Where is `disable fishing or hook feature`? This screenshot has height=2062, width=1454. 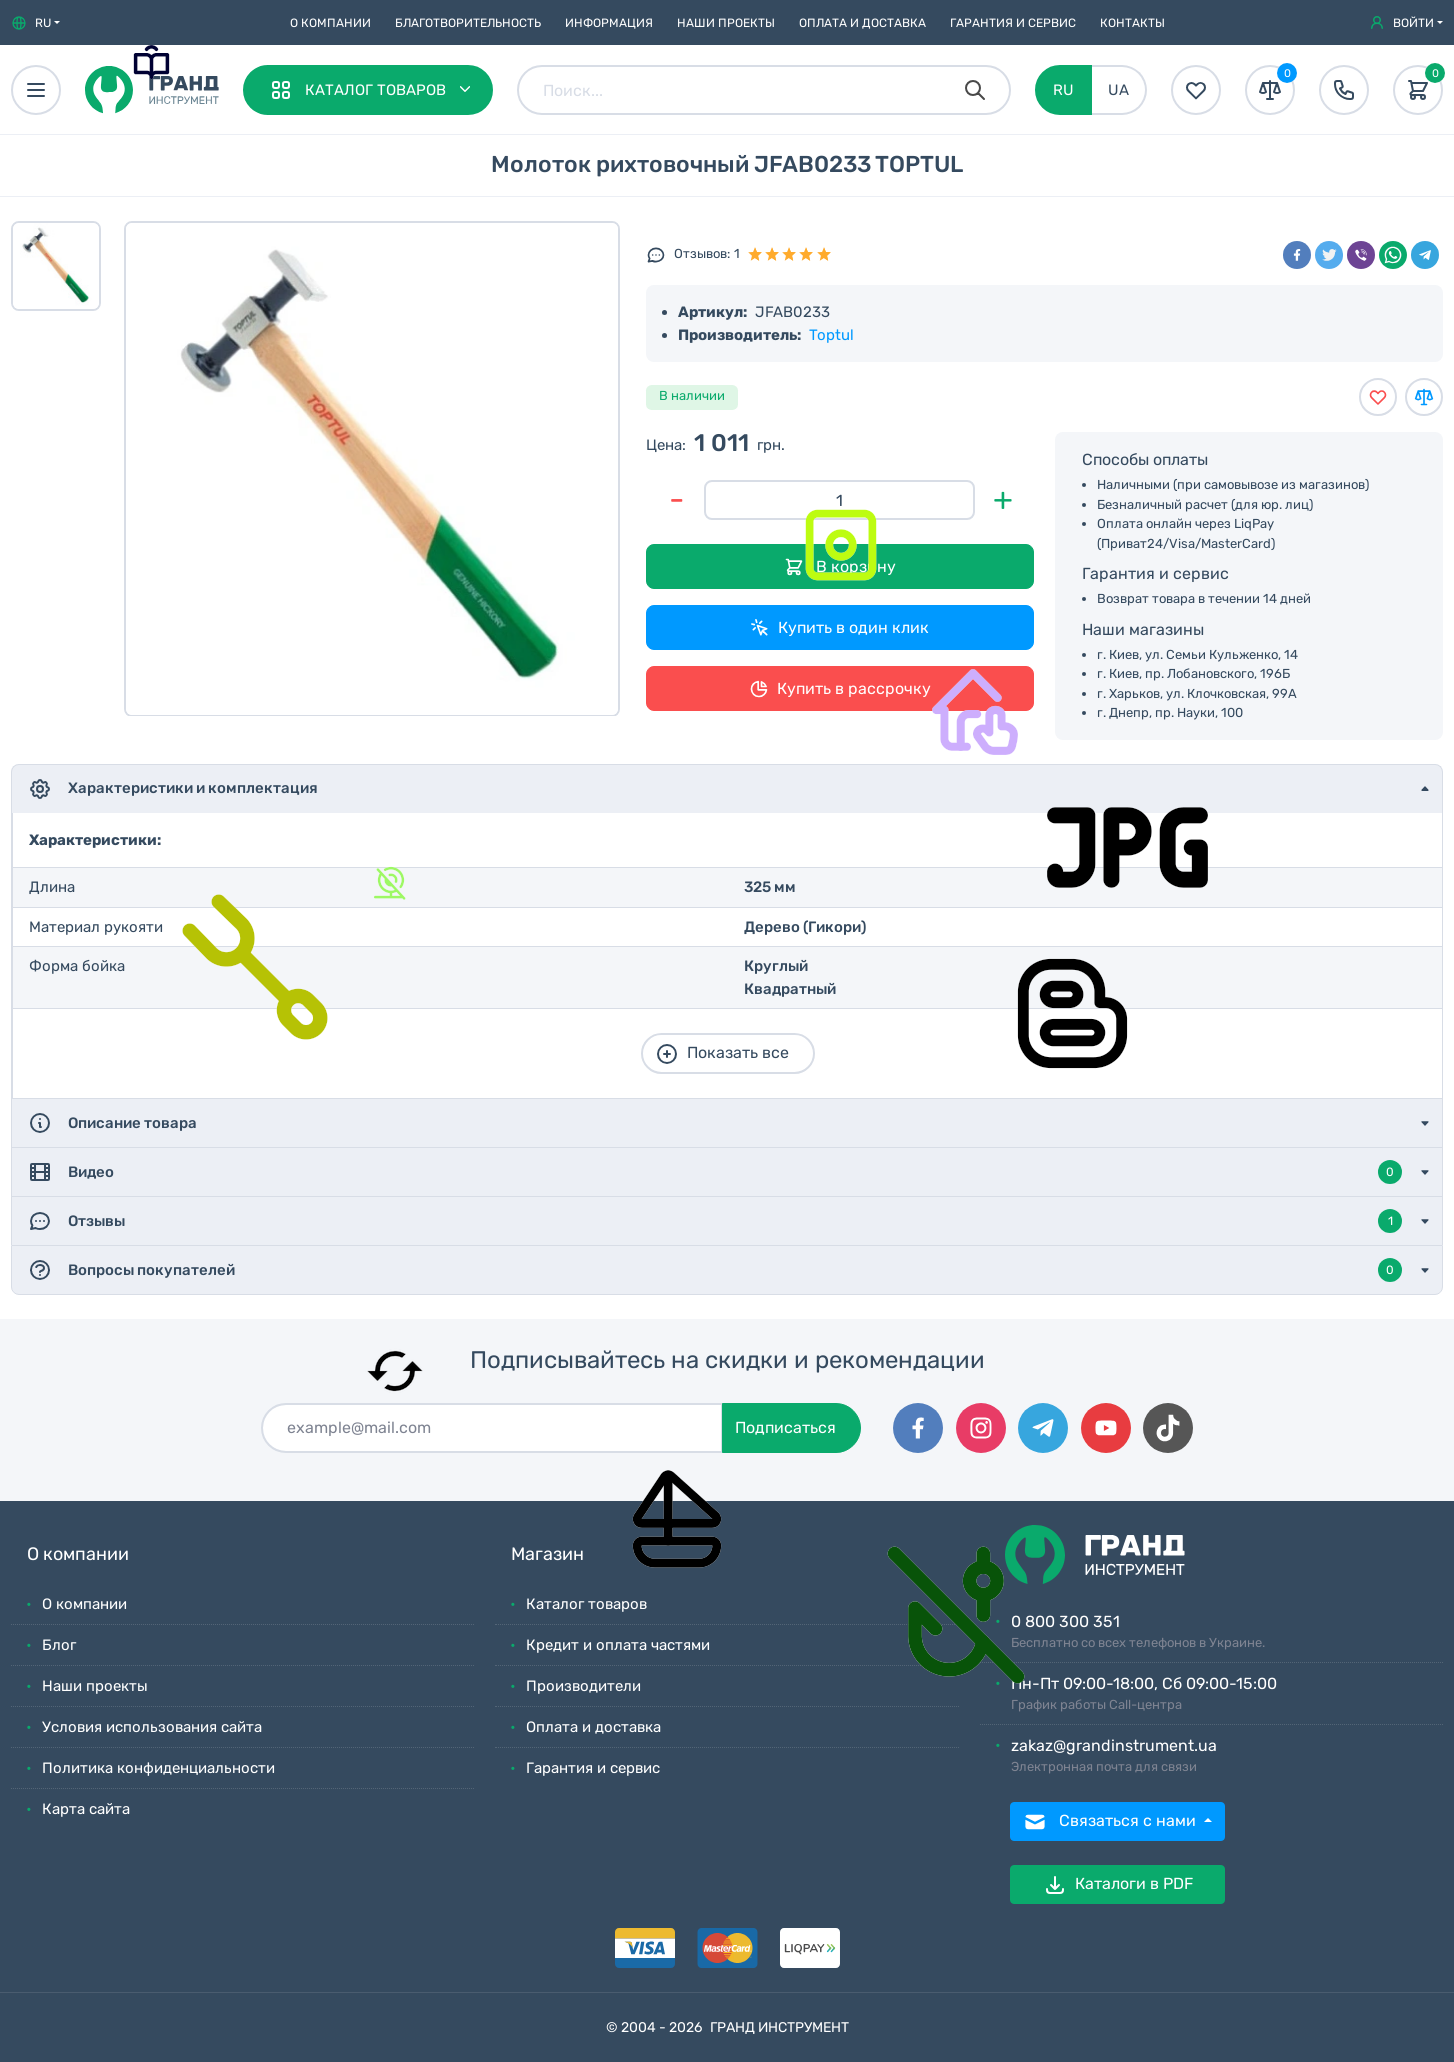 disable fishing or hook feature is located at coordinates (956, 1615).